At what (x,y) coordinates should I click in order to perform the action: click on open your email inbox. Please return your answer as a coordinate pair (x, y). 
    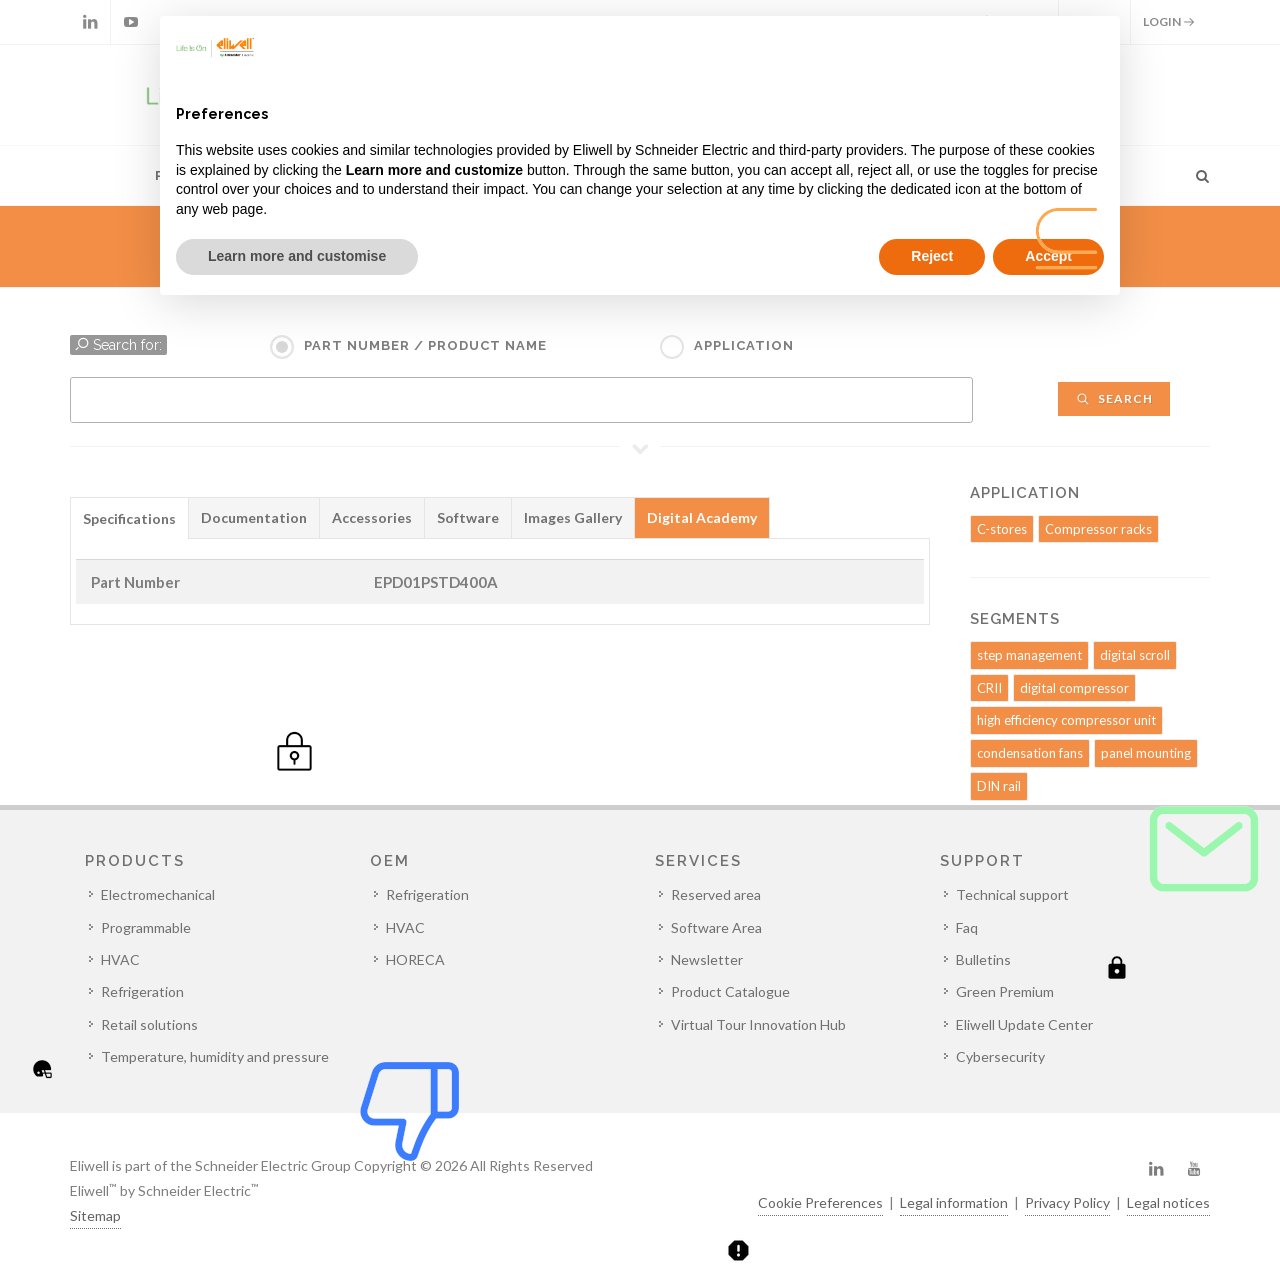
    Looking at the image, I should click on (1204, 849).